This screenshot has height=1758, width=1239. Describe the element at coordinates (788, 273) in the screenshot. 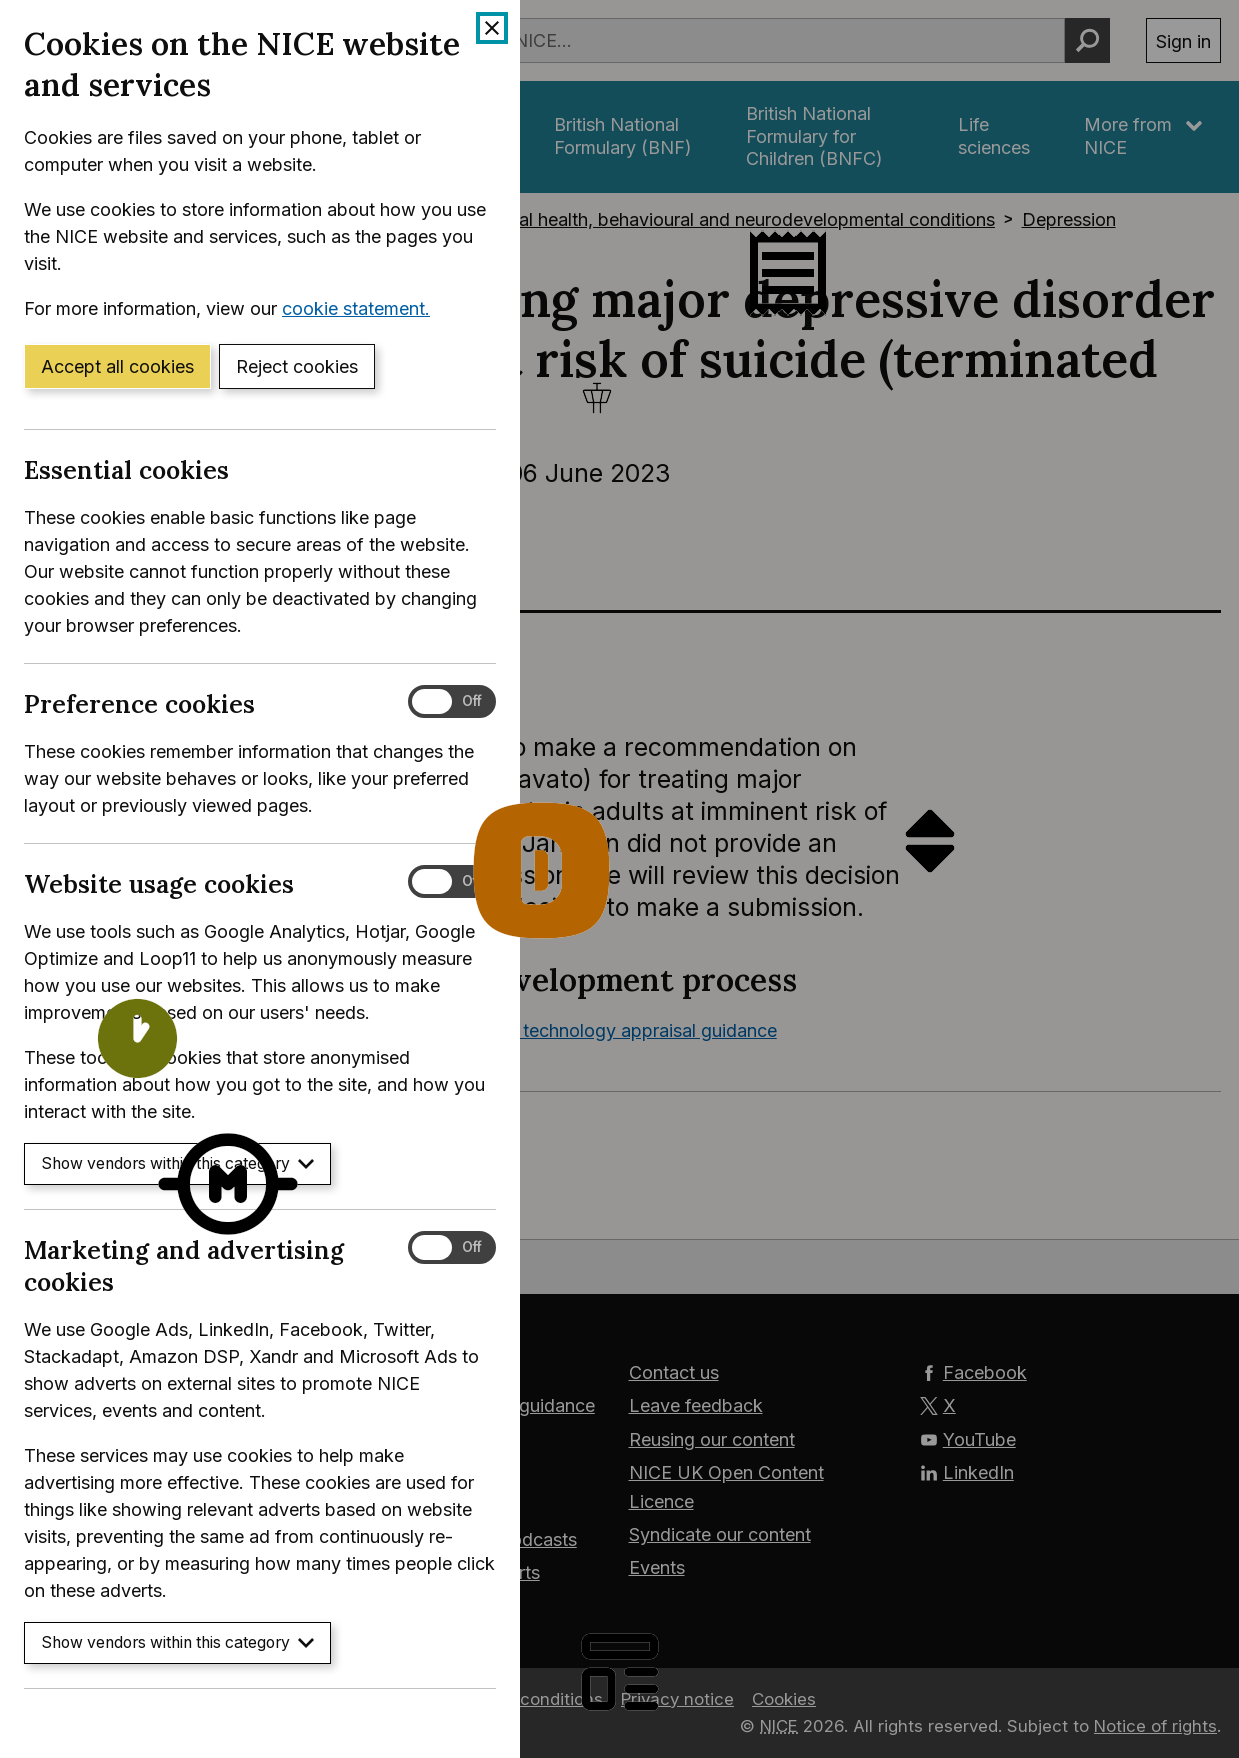

I see `view purchase receipt` at that location.